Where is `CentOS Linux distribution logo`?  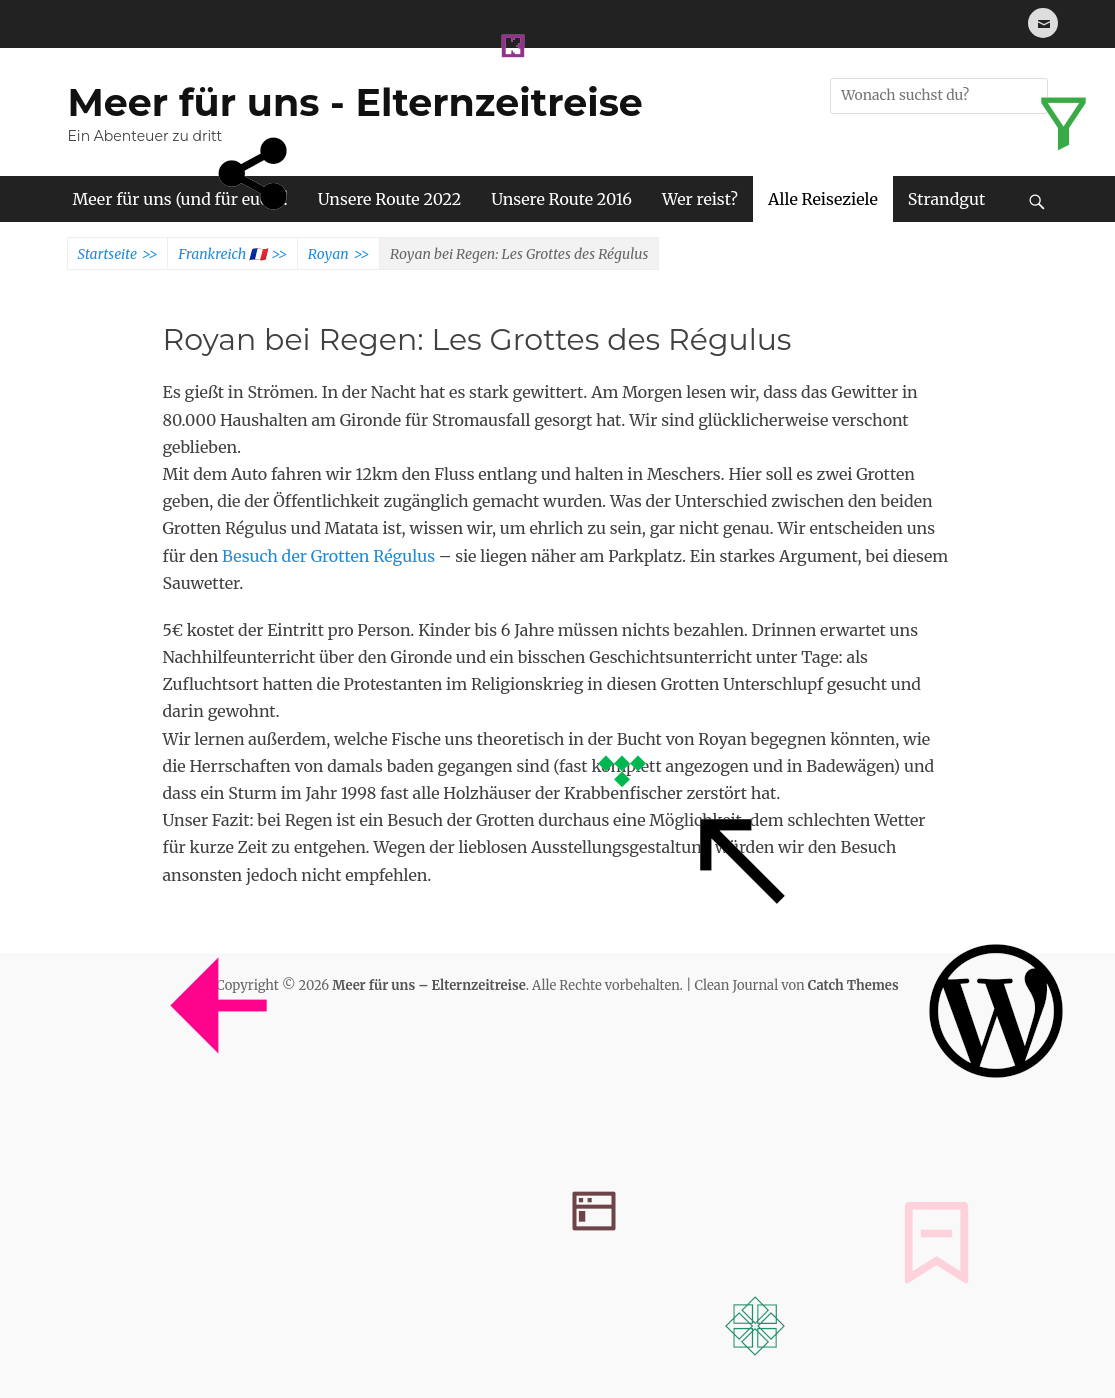 CentOS Linux distribution logo is located at coordinates (755, 1326).